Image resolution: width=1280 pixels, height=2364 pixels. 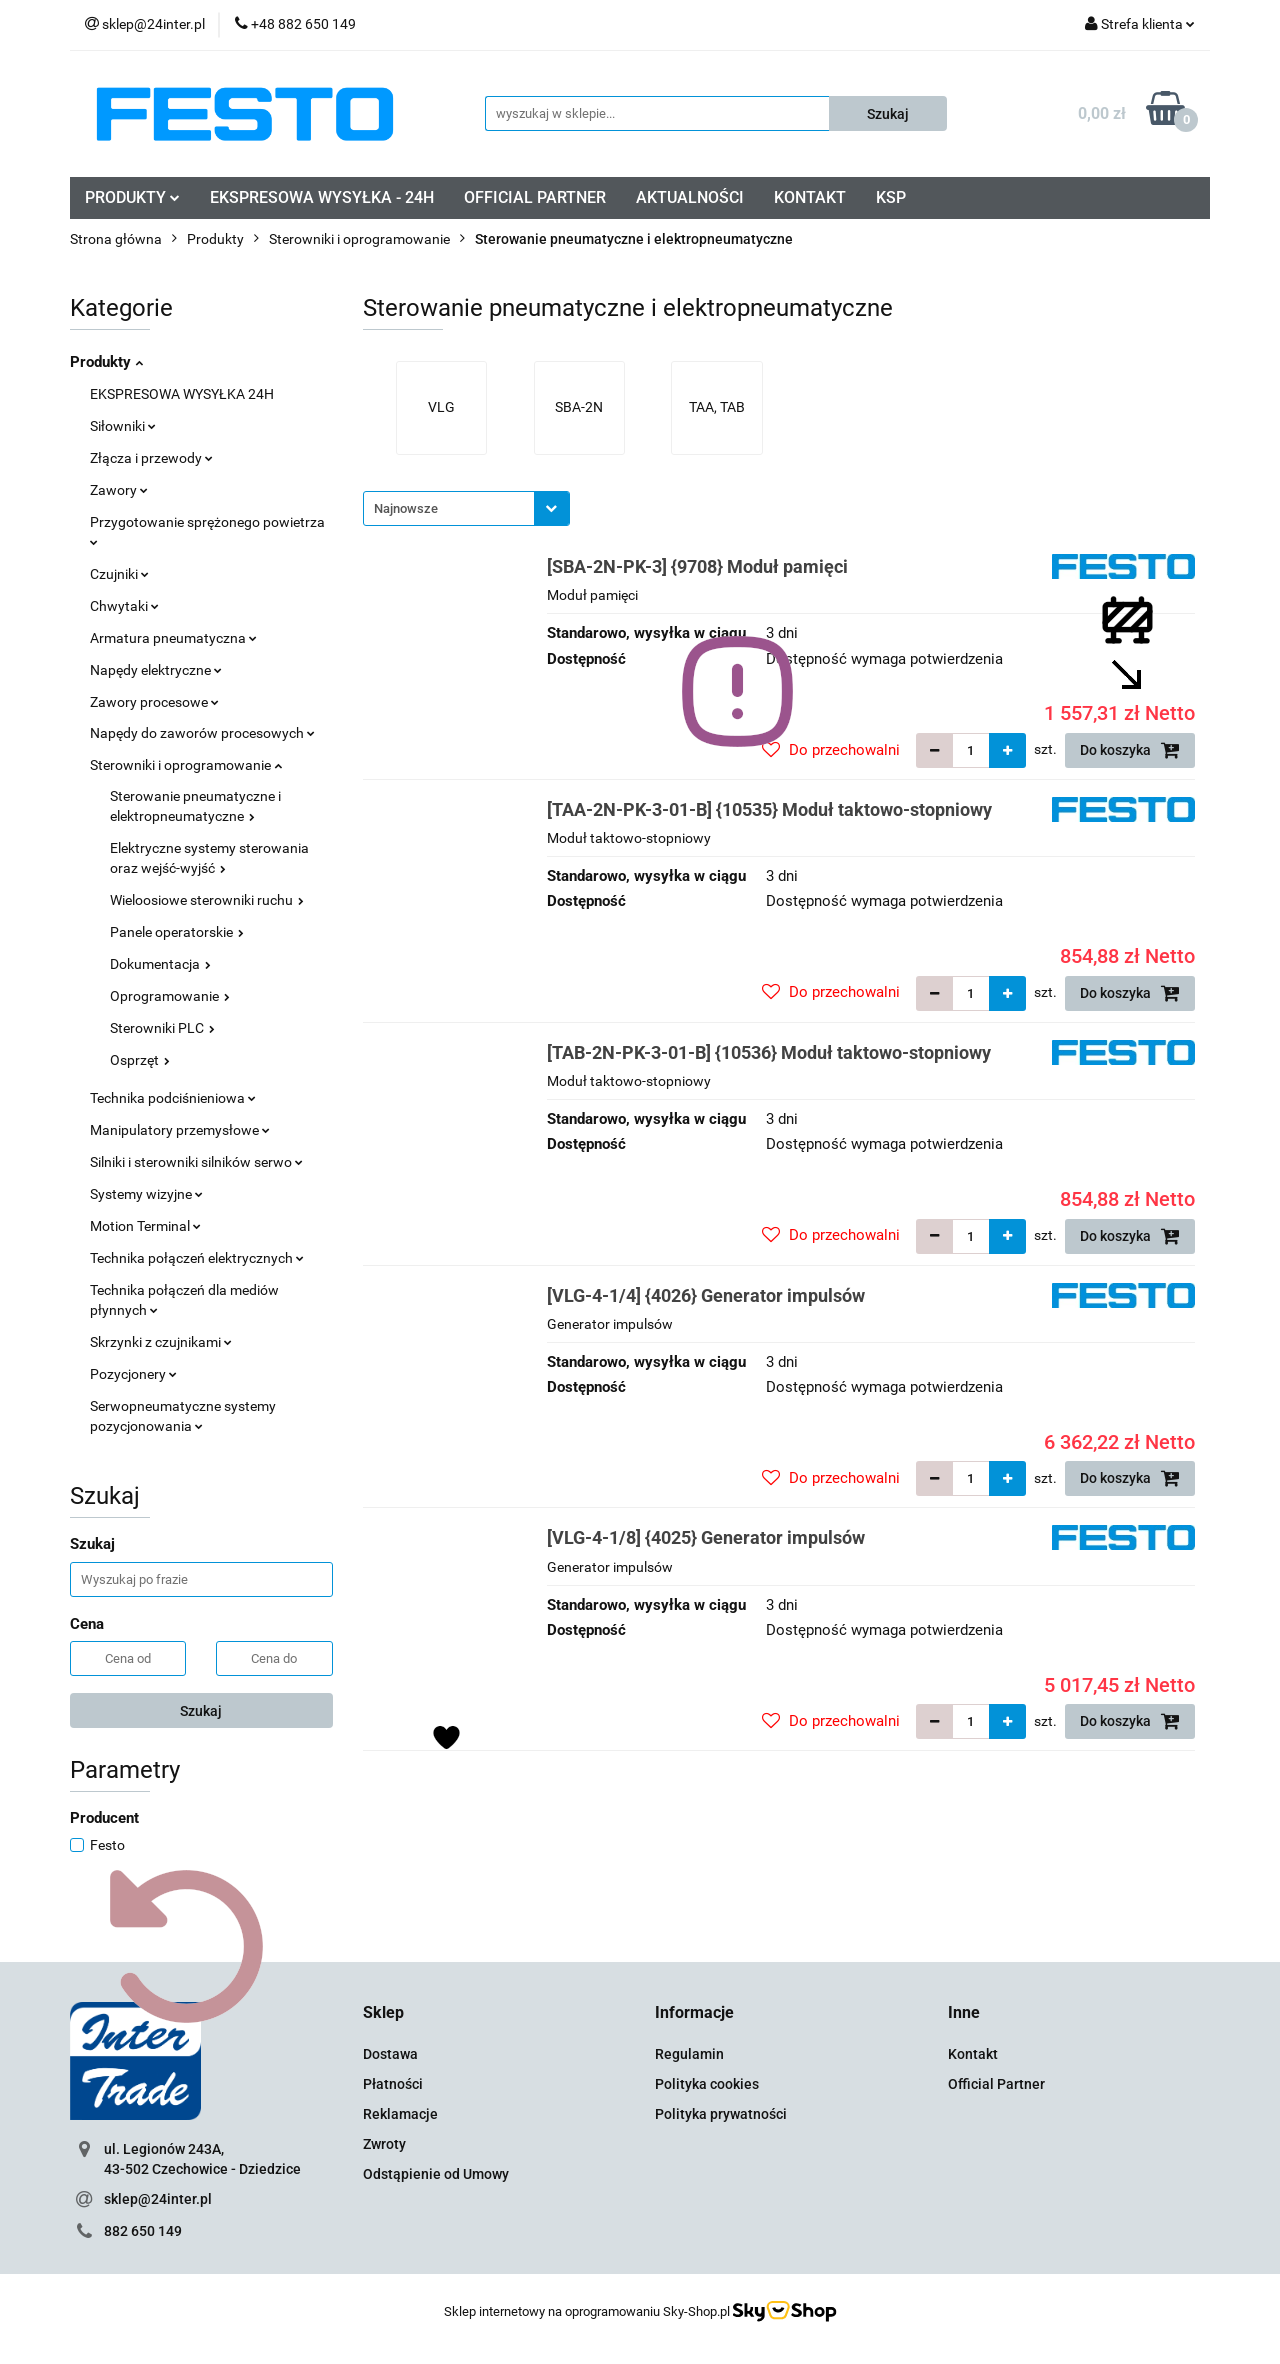 I want to click on navigate to the bottom-right section, so click(x=1127, y=675).